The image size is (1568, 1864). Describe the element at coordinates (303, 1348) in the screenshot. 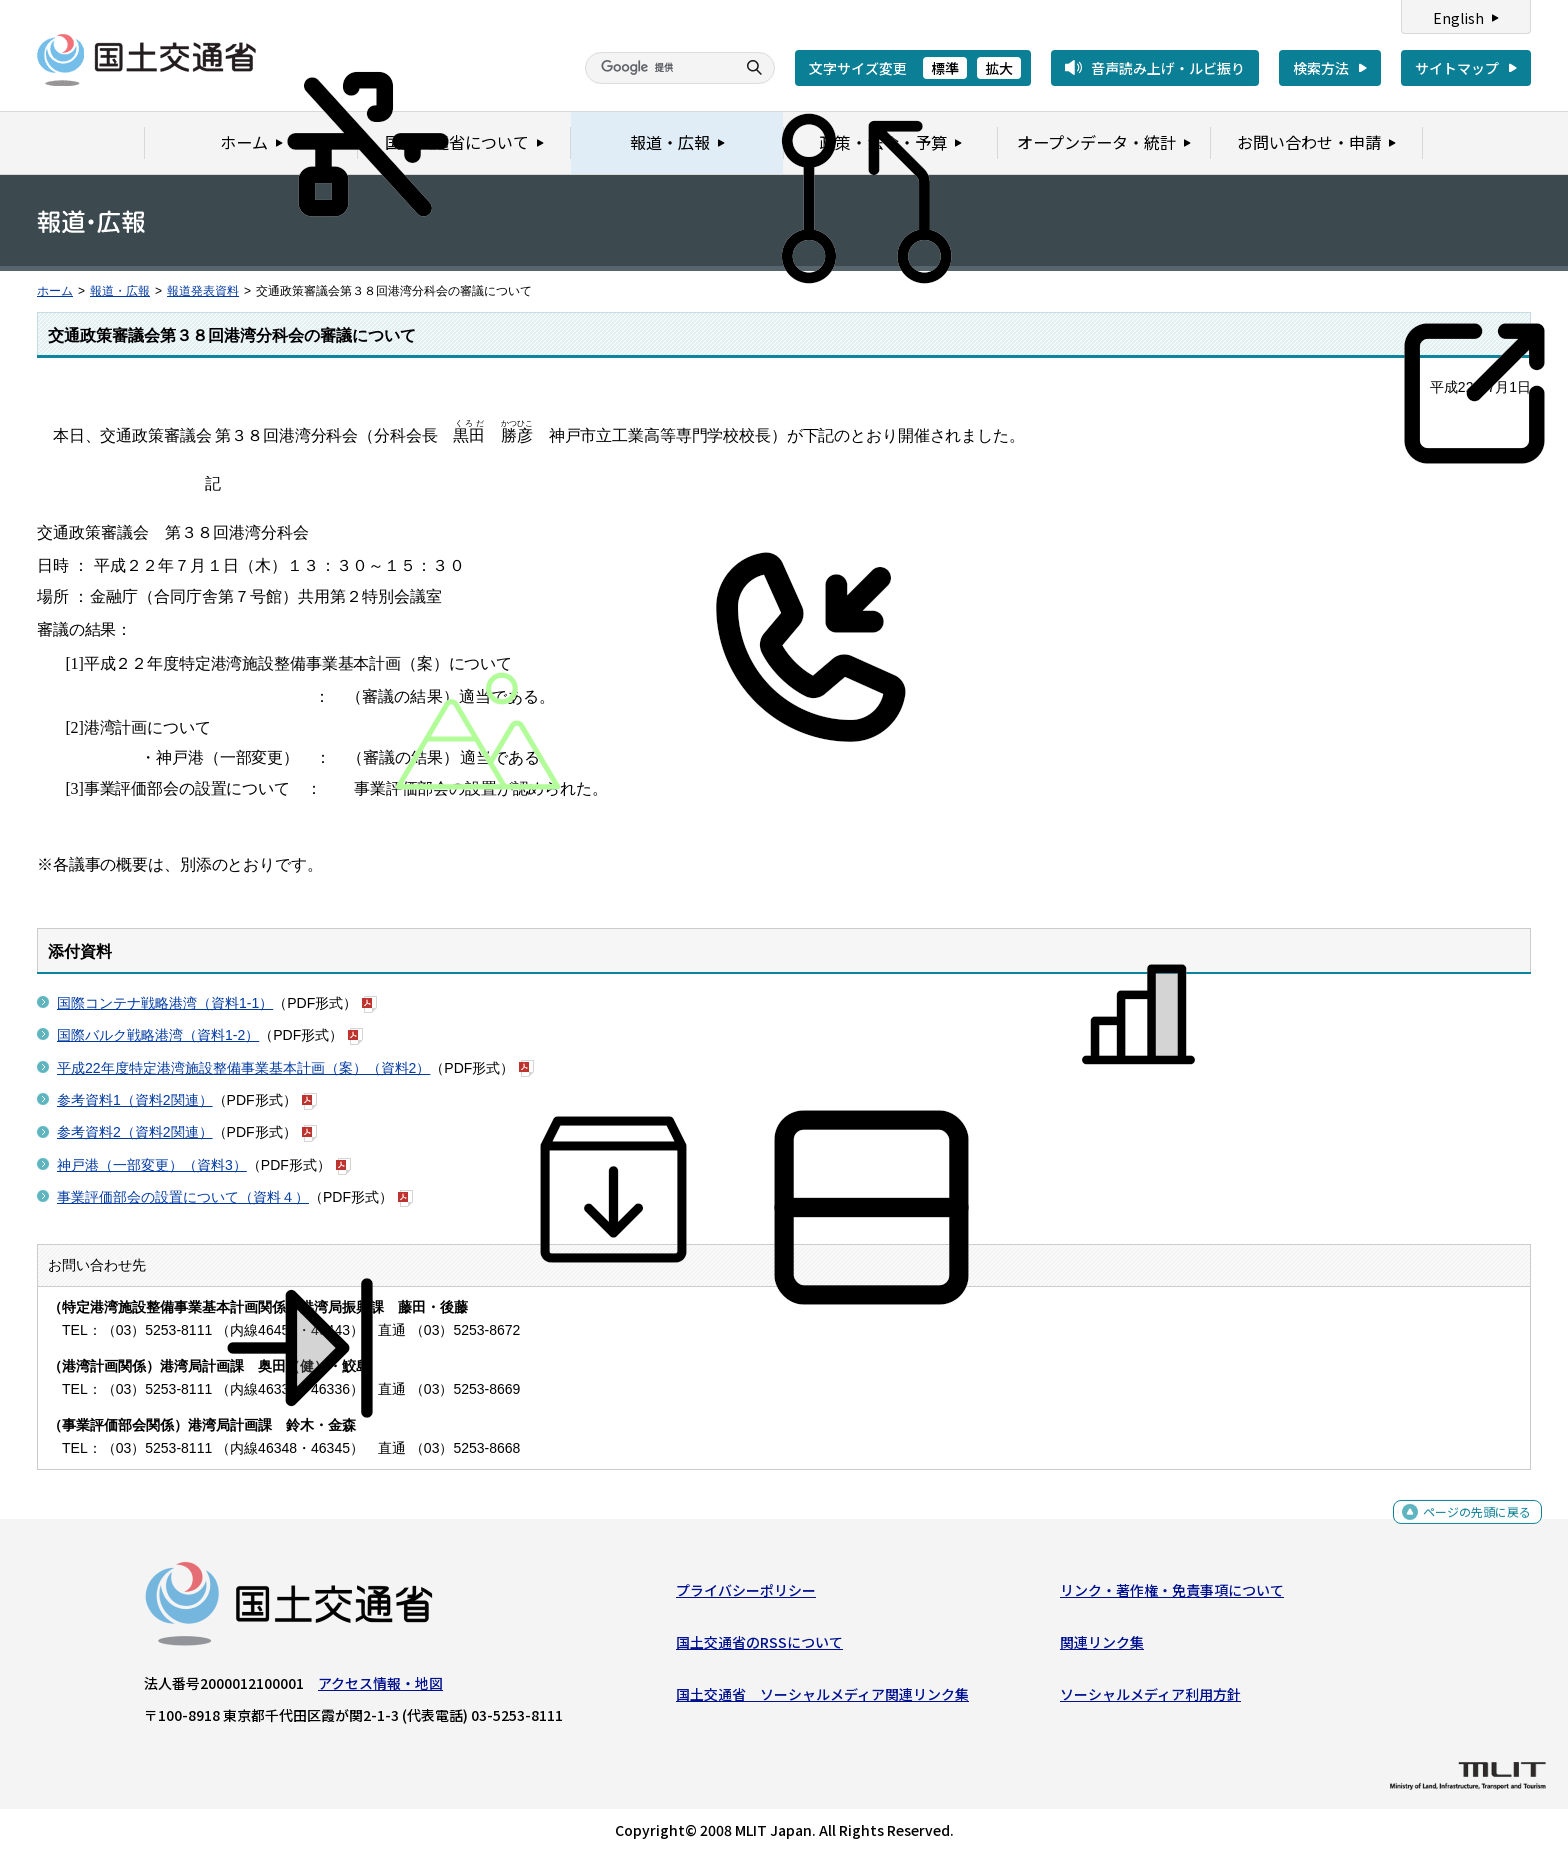

I see `skip to end of content` at that location.